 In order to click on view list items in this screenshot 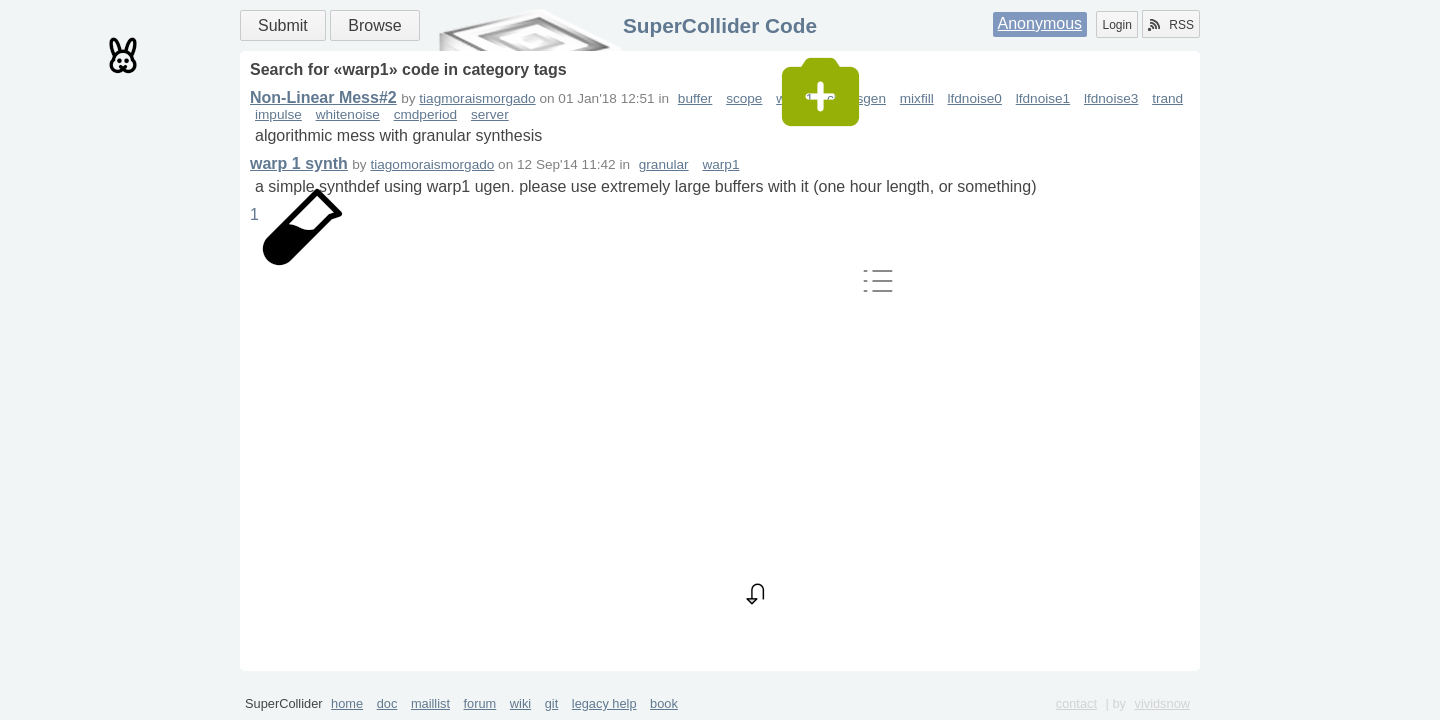, I will do `click(878, 281)`.